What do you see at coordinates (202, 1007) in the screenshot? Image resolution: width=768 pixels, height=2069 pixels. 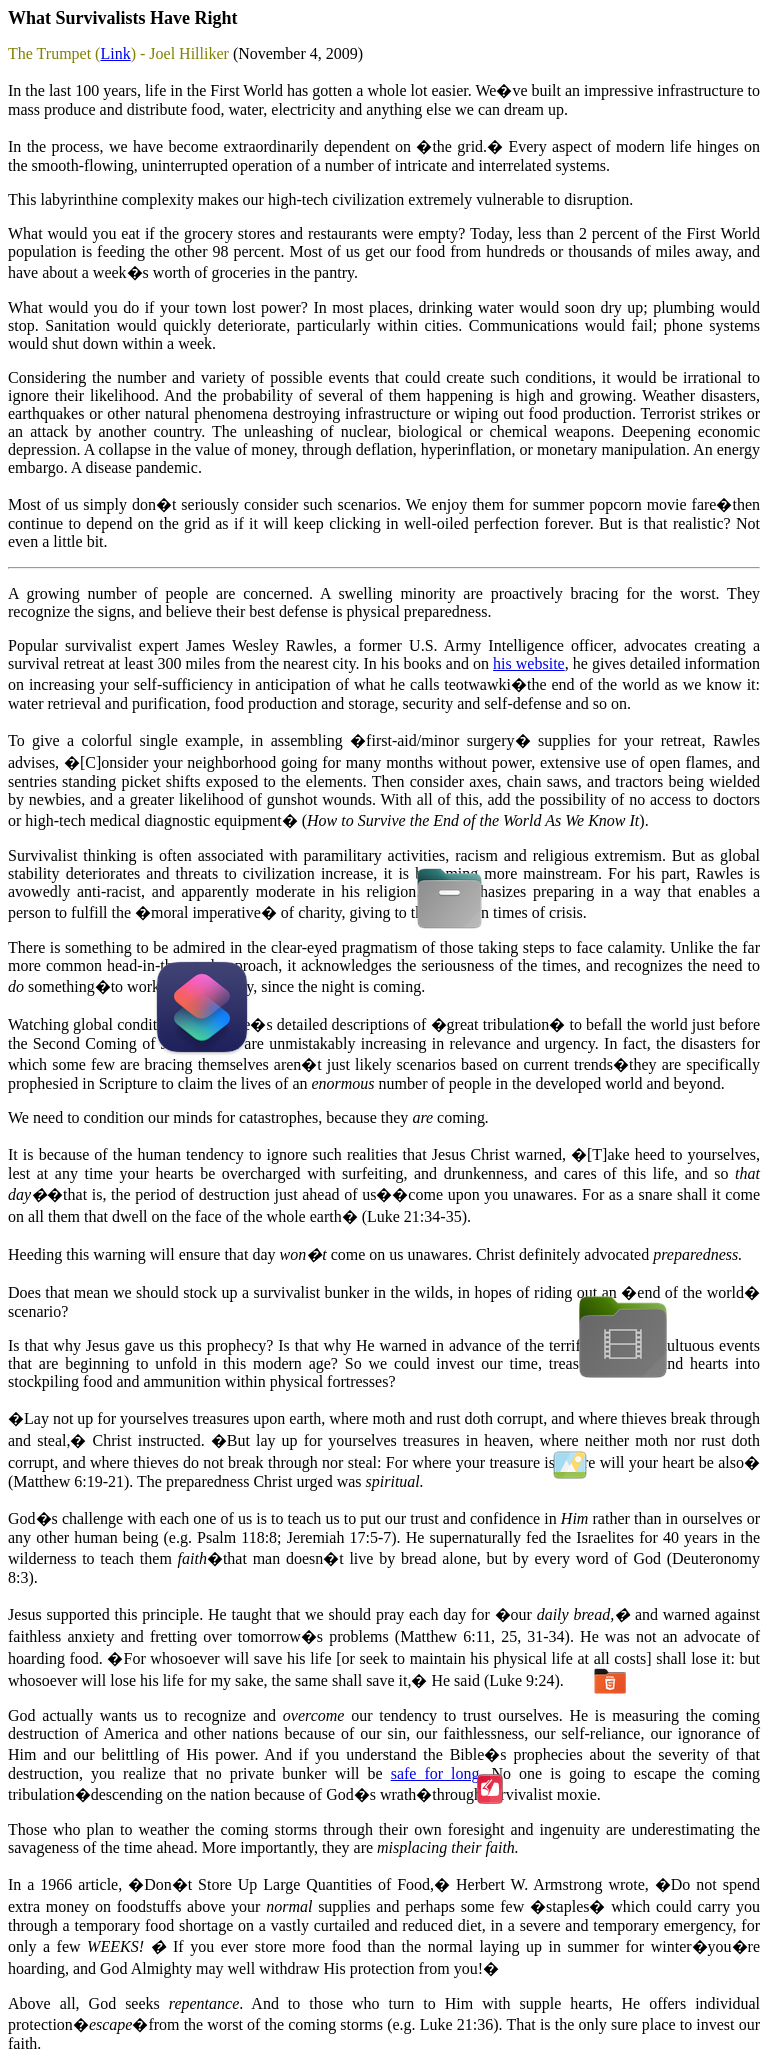 I see `open the shortcuts app to create or run automations` at bounding box center [202, 1007].